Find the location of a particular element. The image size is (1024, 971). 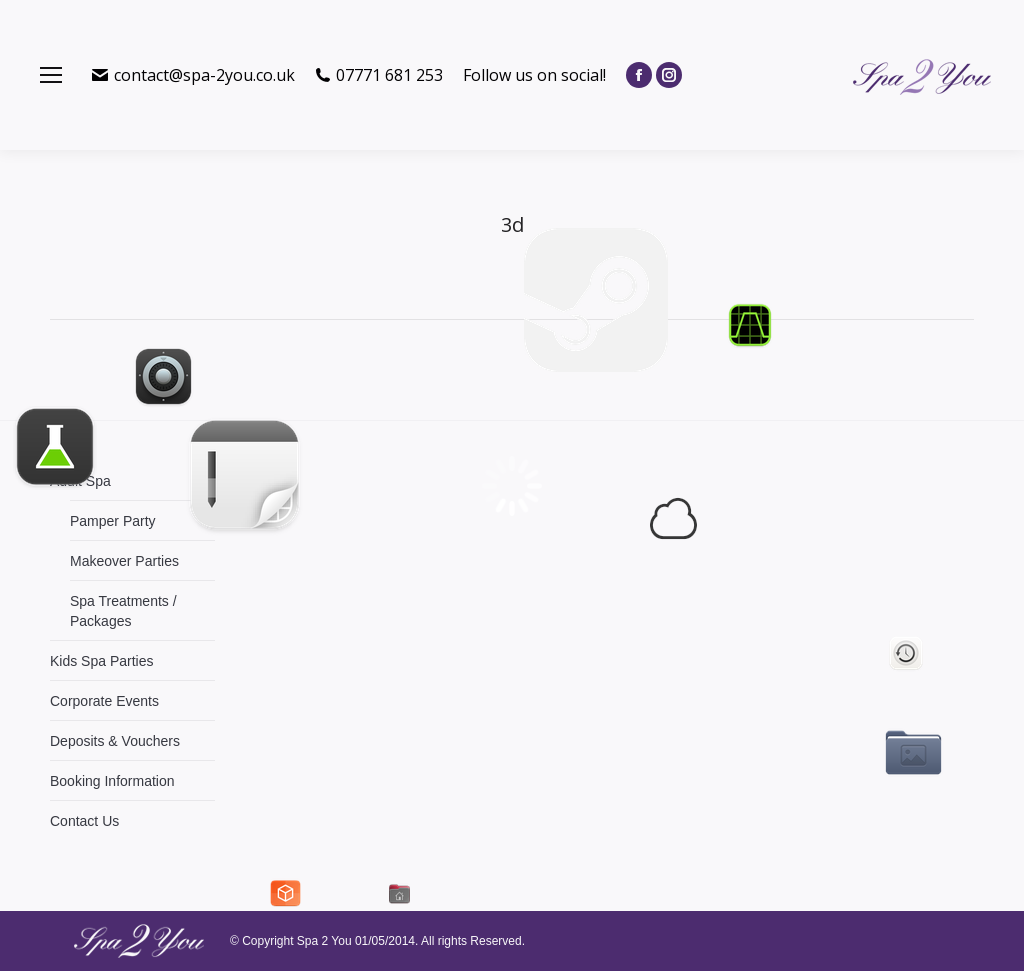

open gtkwave waveform viewer application is located at coordinates (750, 325).